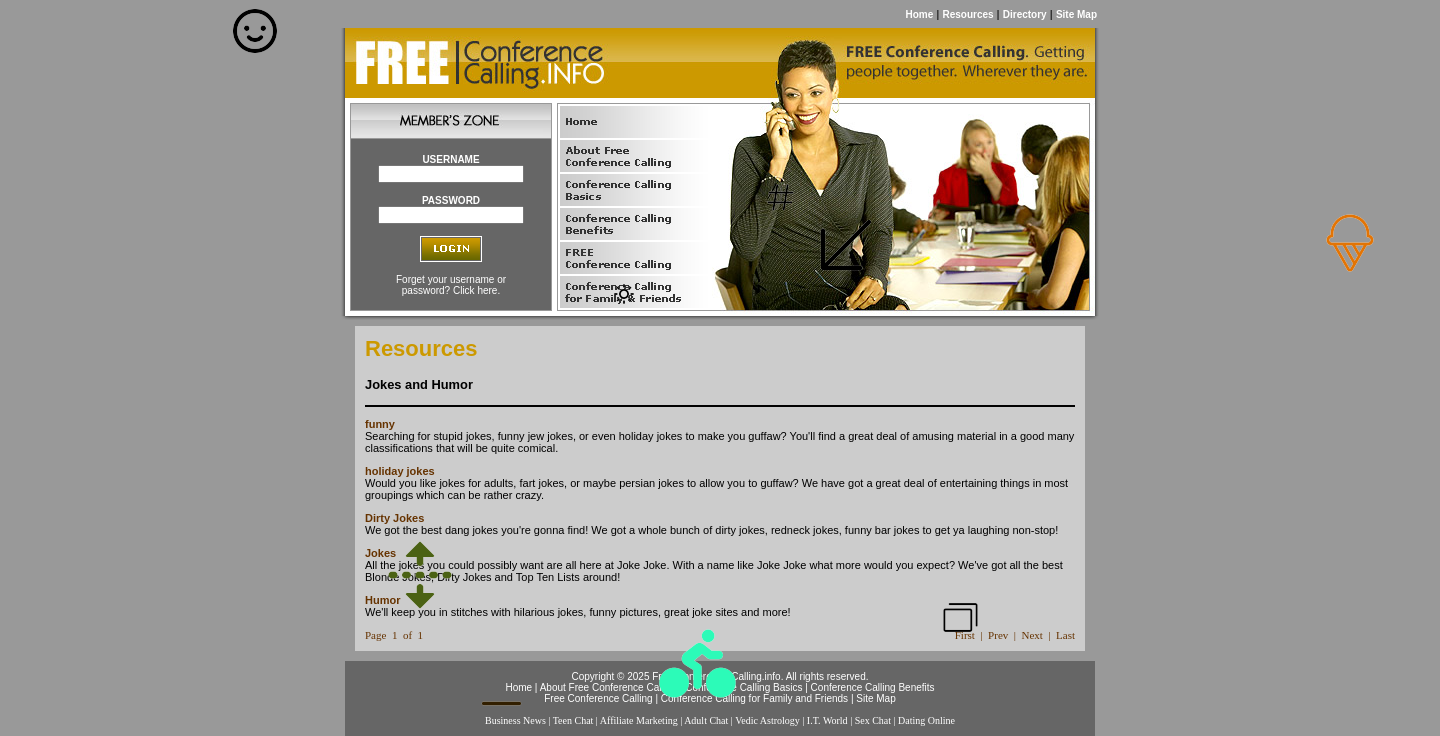  What do you see at coordinates (624, 294) in the screenshot?
I see `switch to light mode` at bounding box center [624, 294].